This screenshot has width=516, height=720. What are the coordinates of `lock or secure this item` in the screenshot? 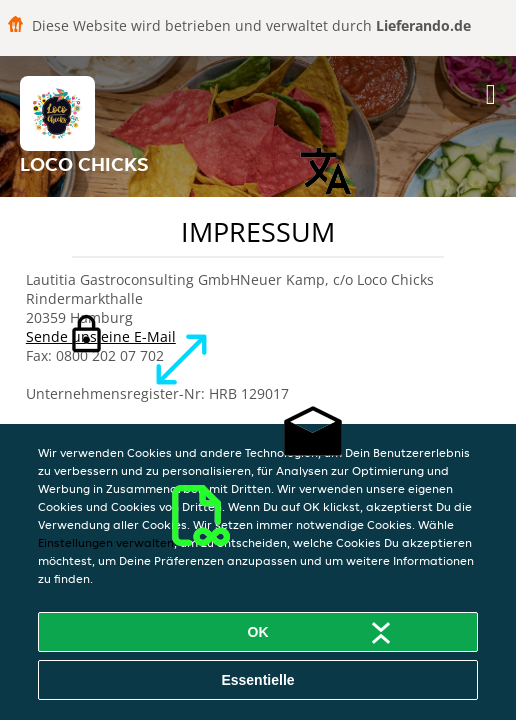 It's located at (86, 334).